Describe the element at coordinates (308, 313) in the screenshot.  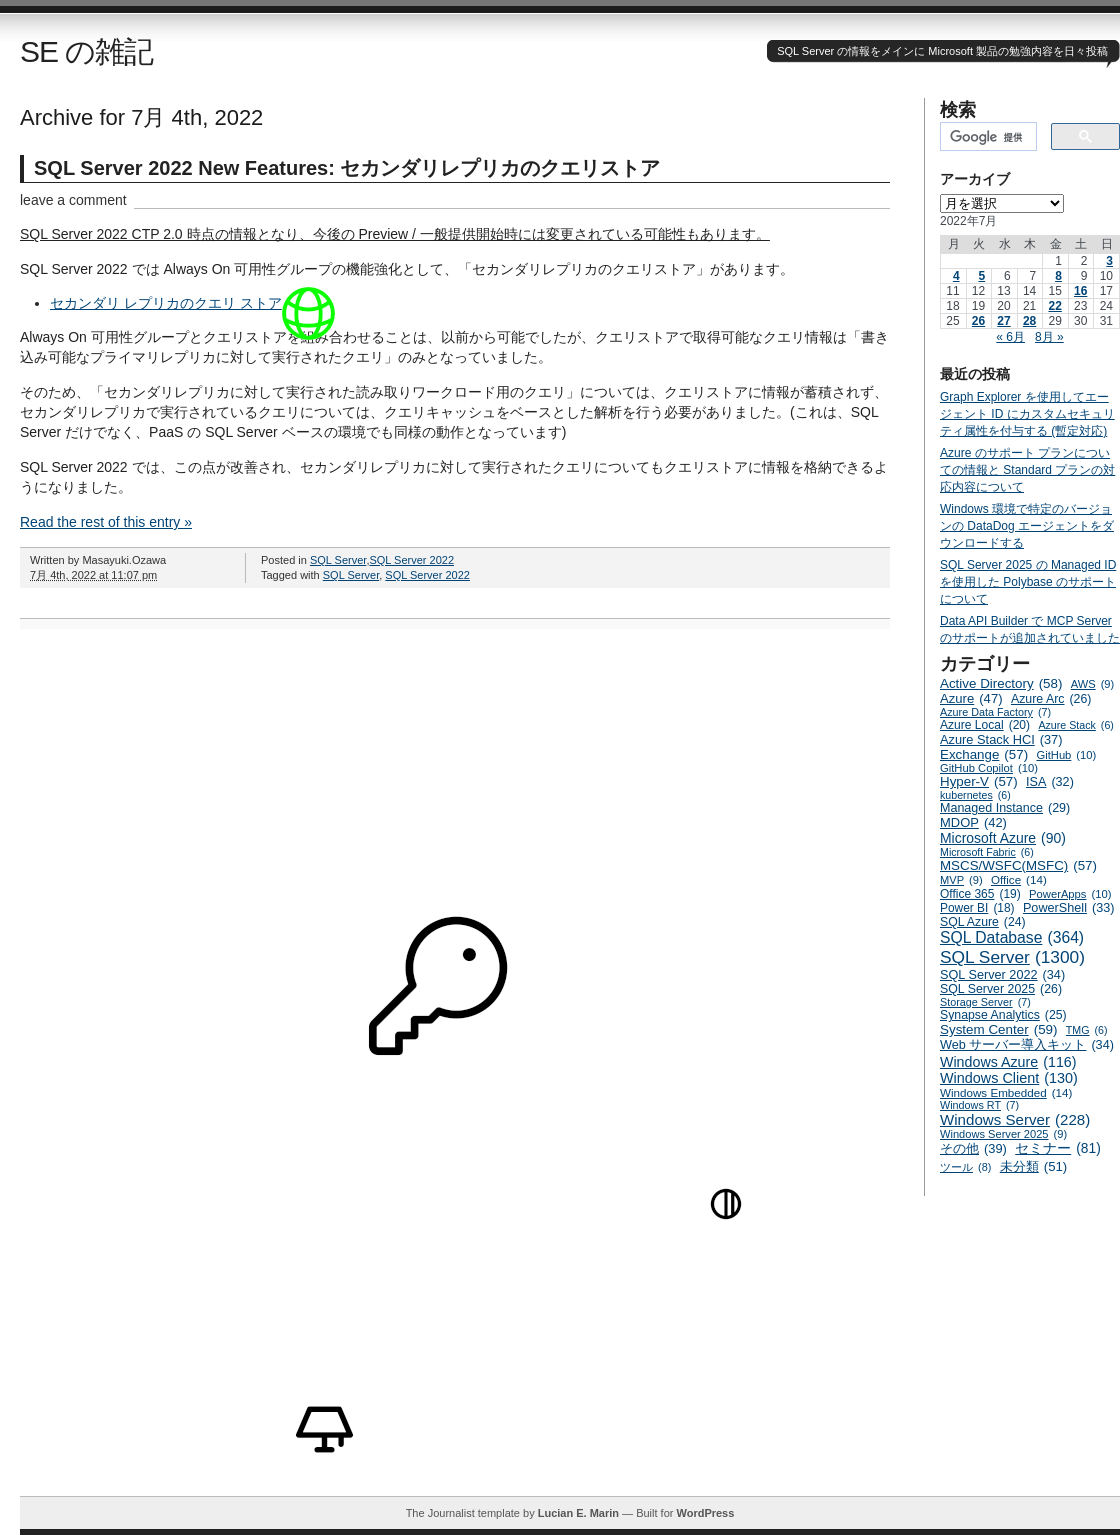
I see `switch to global or international settings` at that location.